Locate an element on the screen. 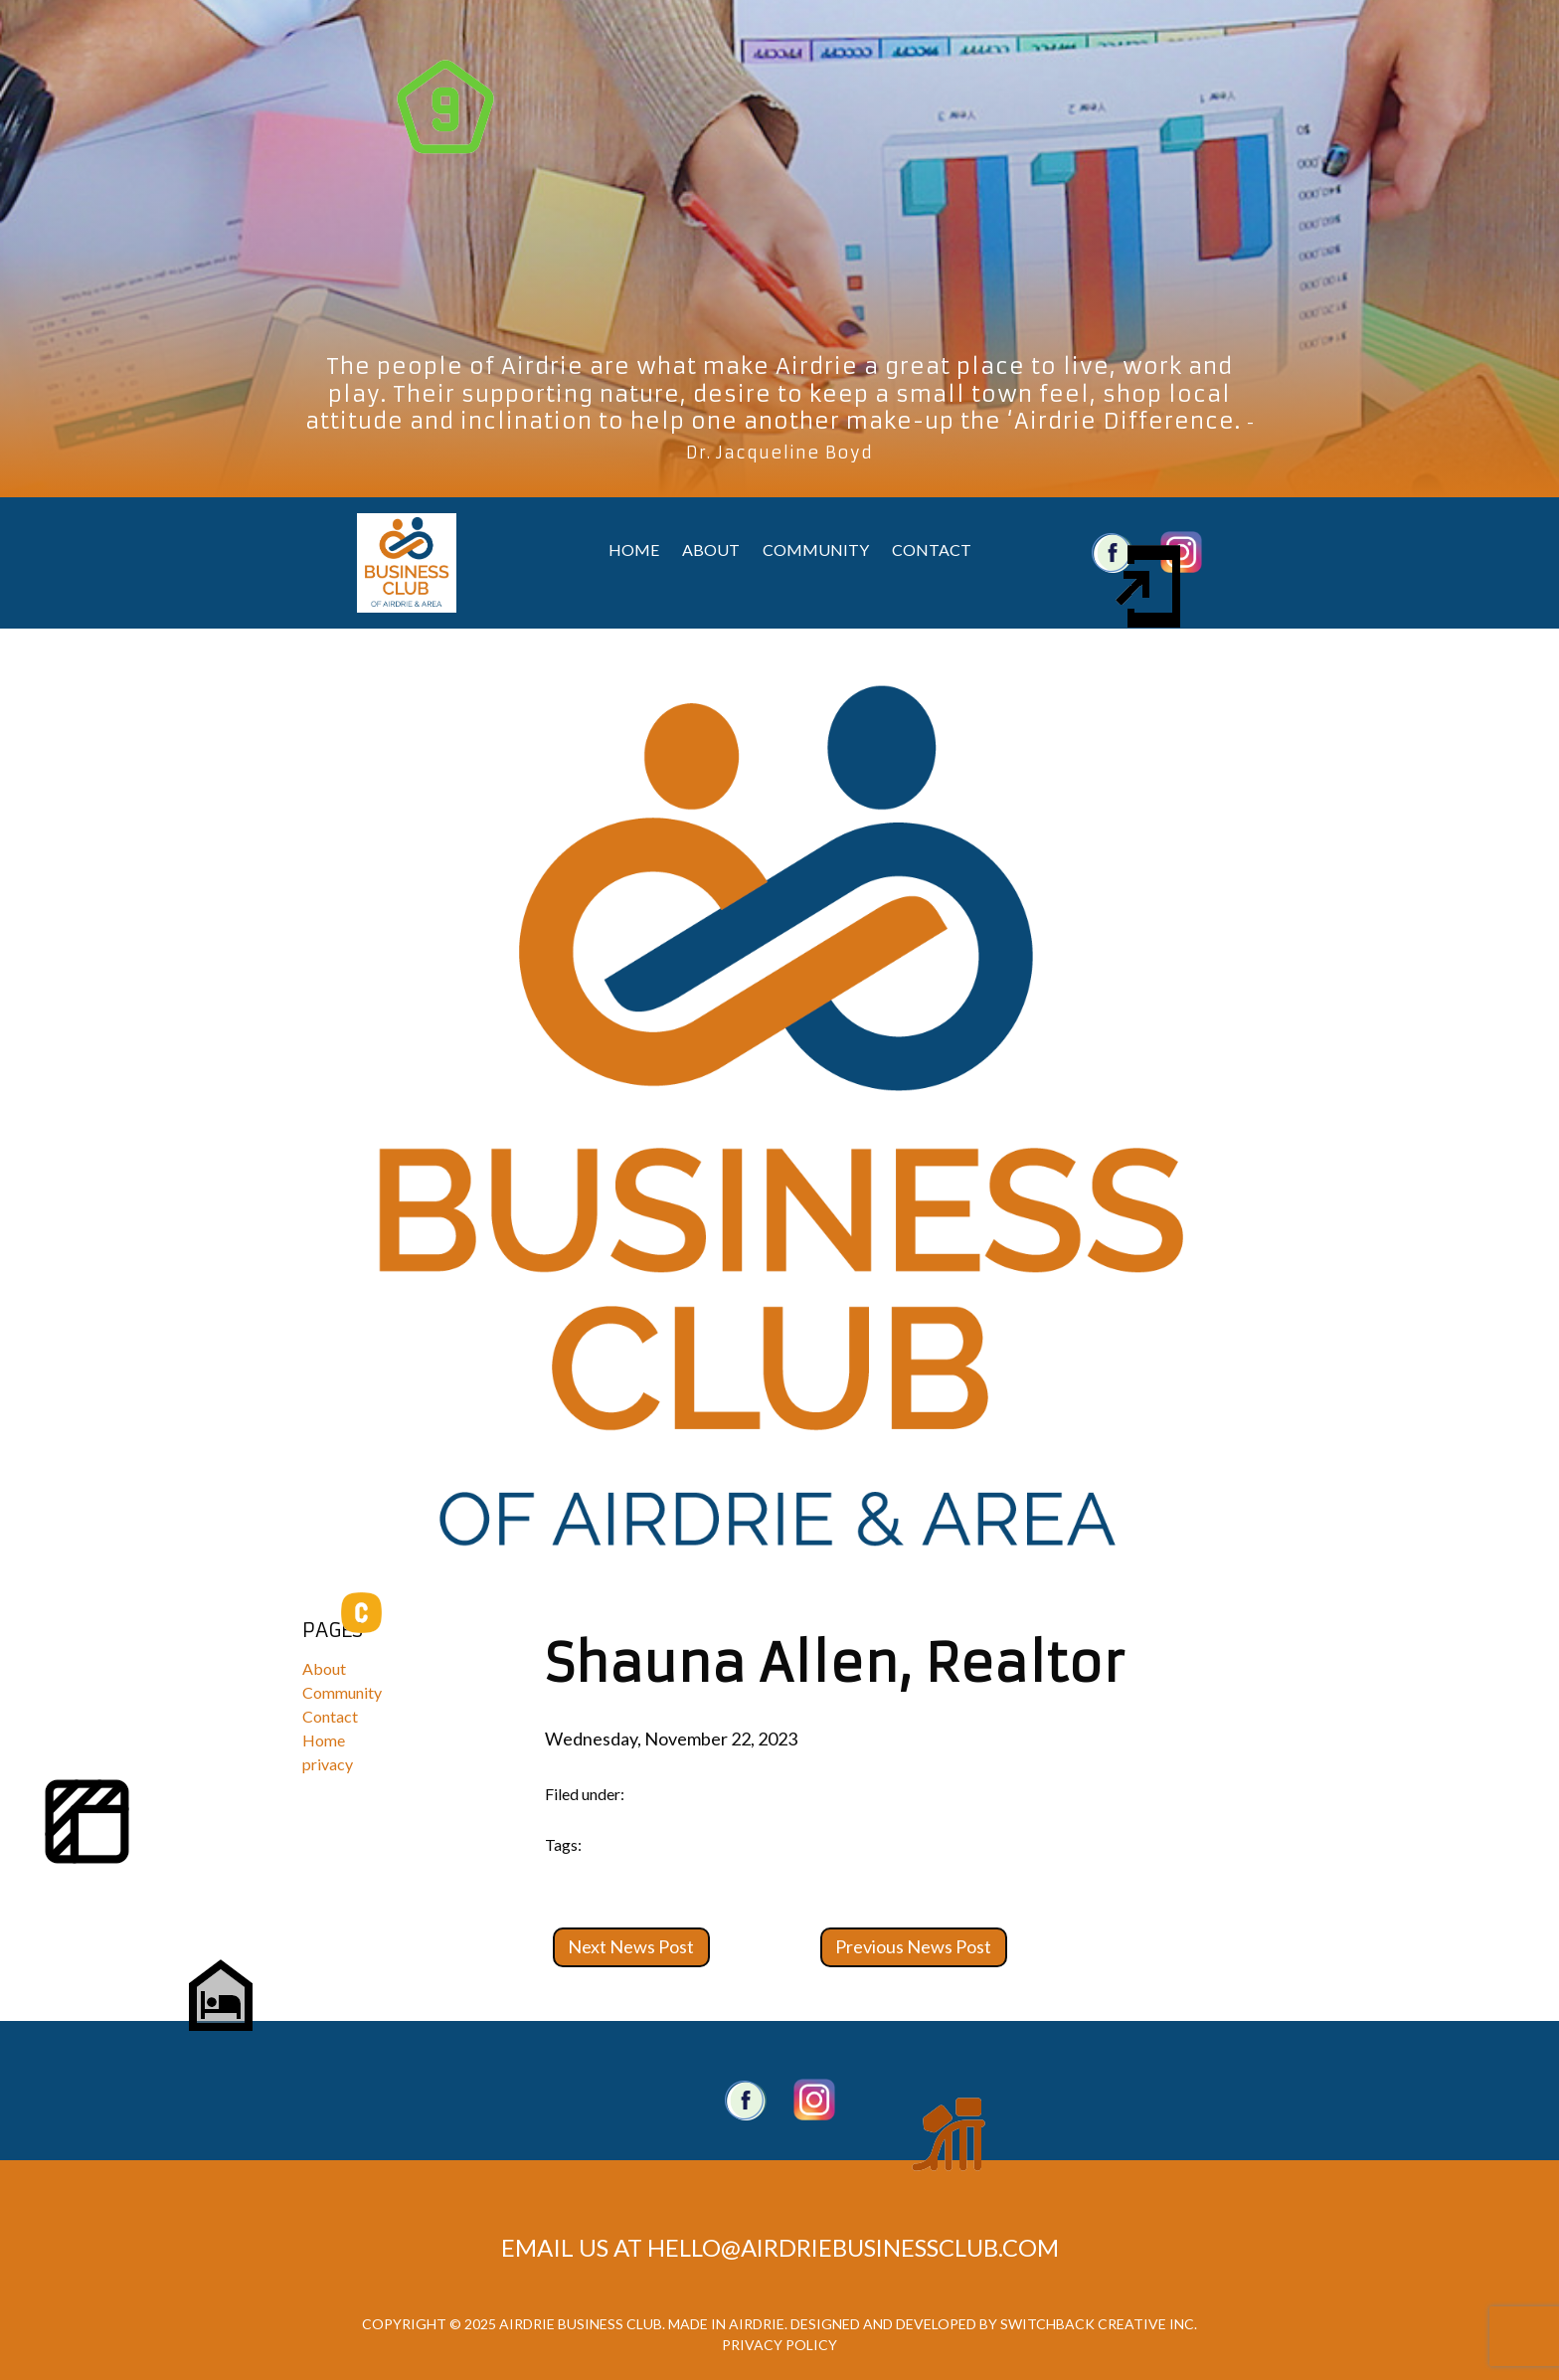 The image size is (1559, 2380). add shortcut to home screen is located at coordinates (1149, 586).